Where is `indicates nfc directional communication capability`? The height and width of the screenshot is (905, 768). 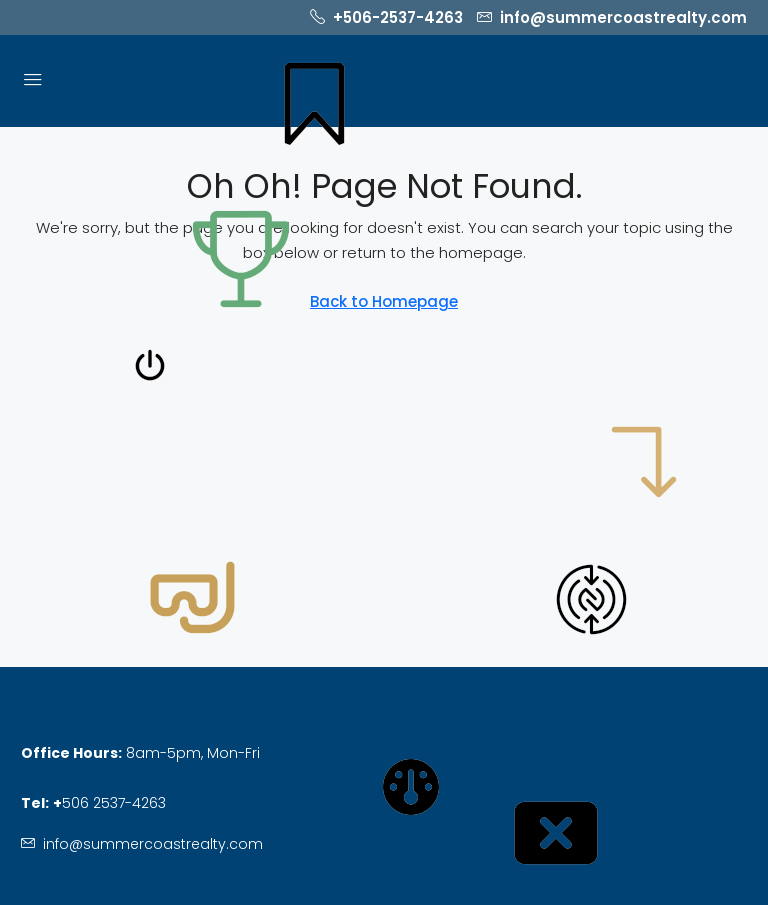
indicates nfc directional communication capability is located at coordinates (591, 599).